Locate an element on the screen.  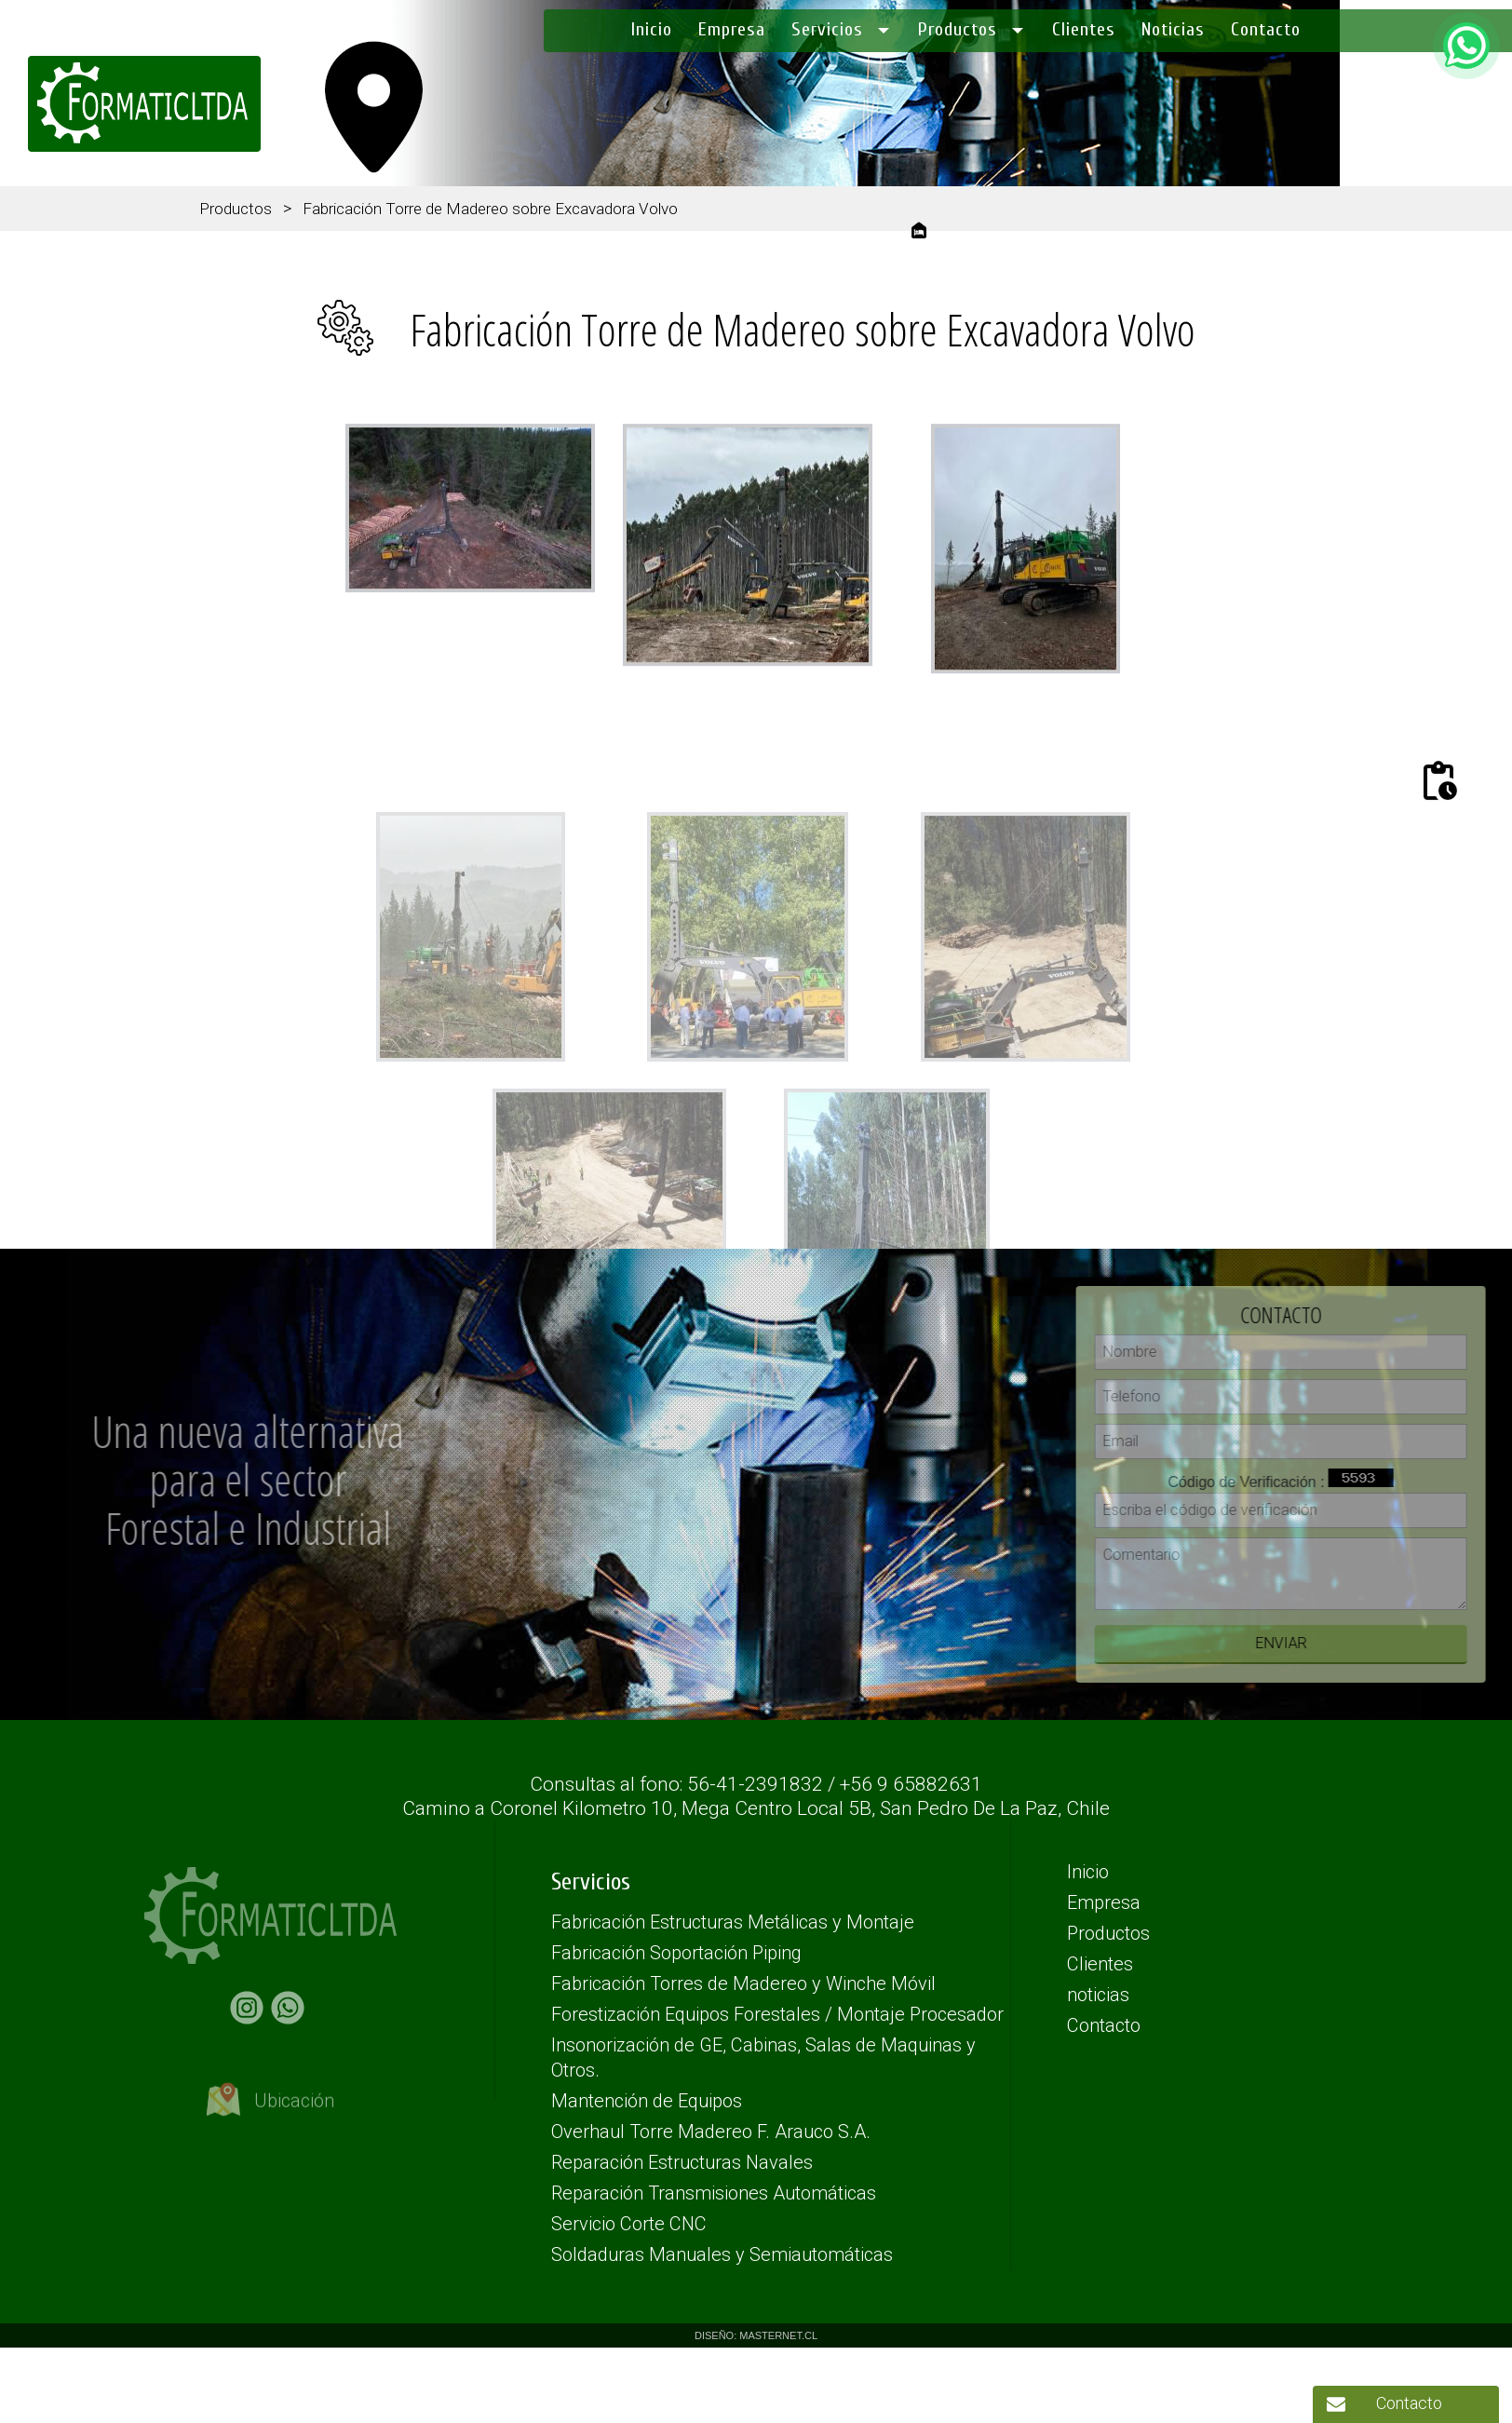
view tasks awaiting completion is located at coordinates (1438, 781).